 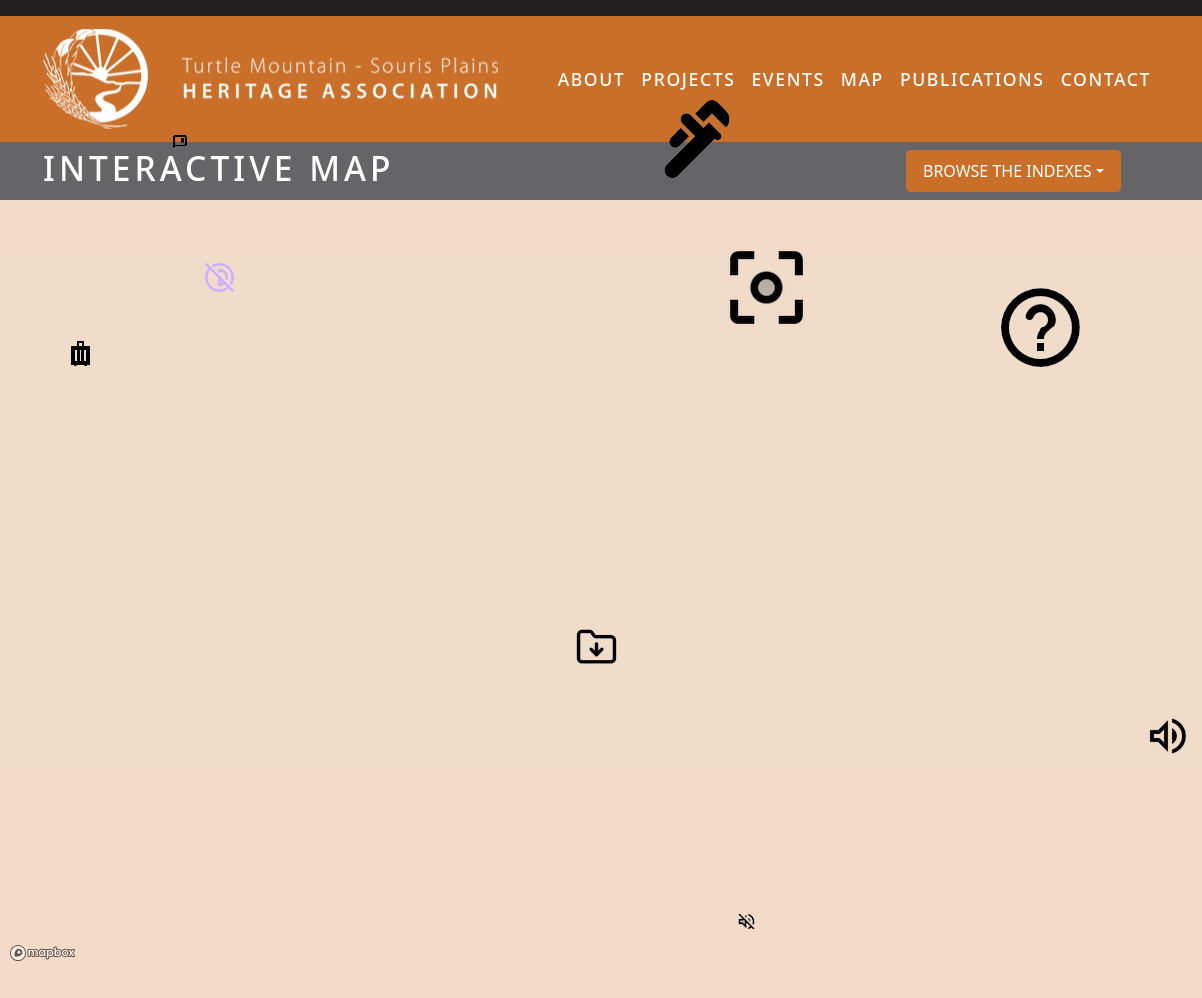 I want to click on access help or support, so click(x=1040, y=327).